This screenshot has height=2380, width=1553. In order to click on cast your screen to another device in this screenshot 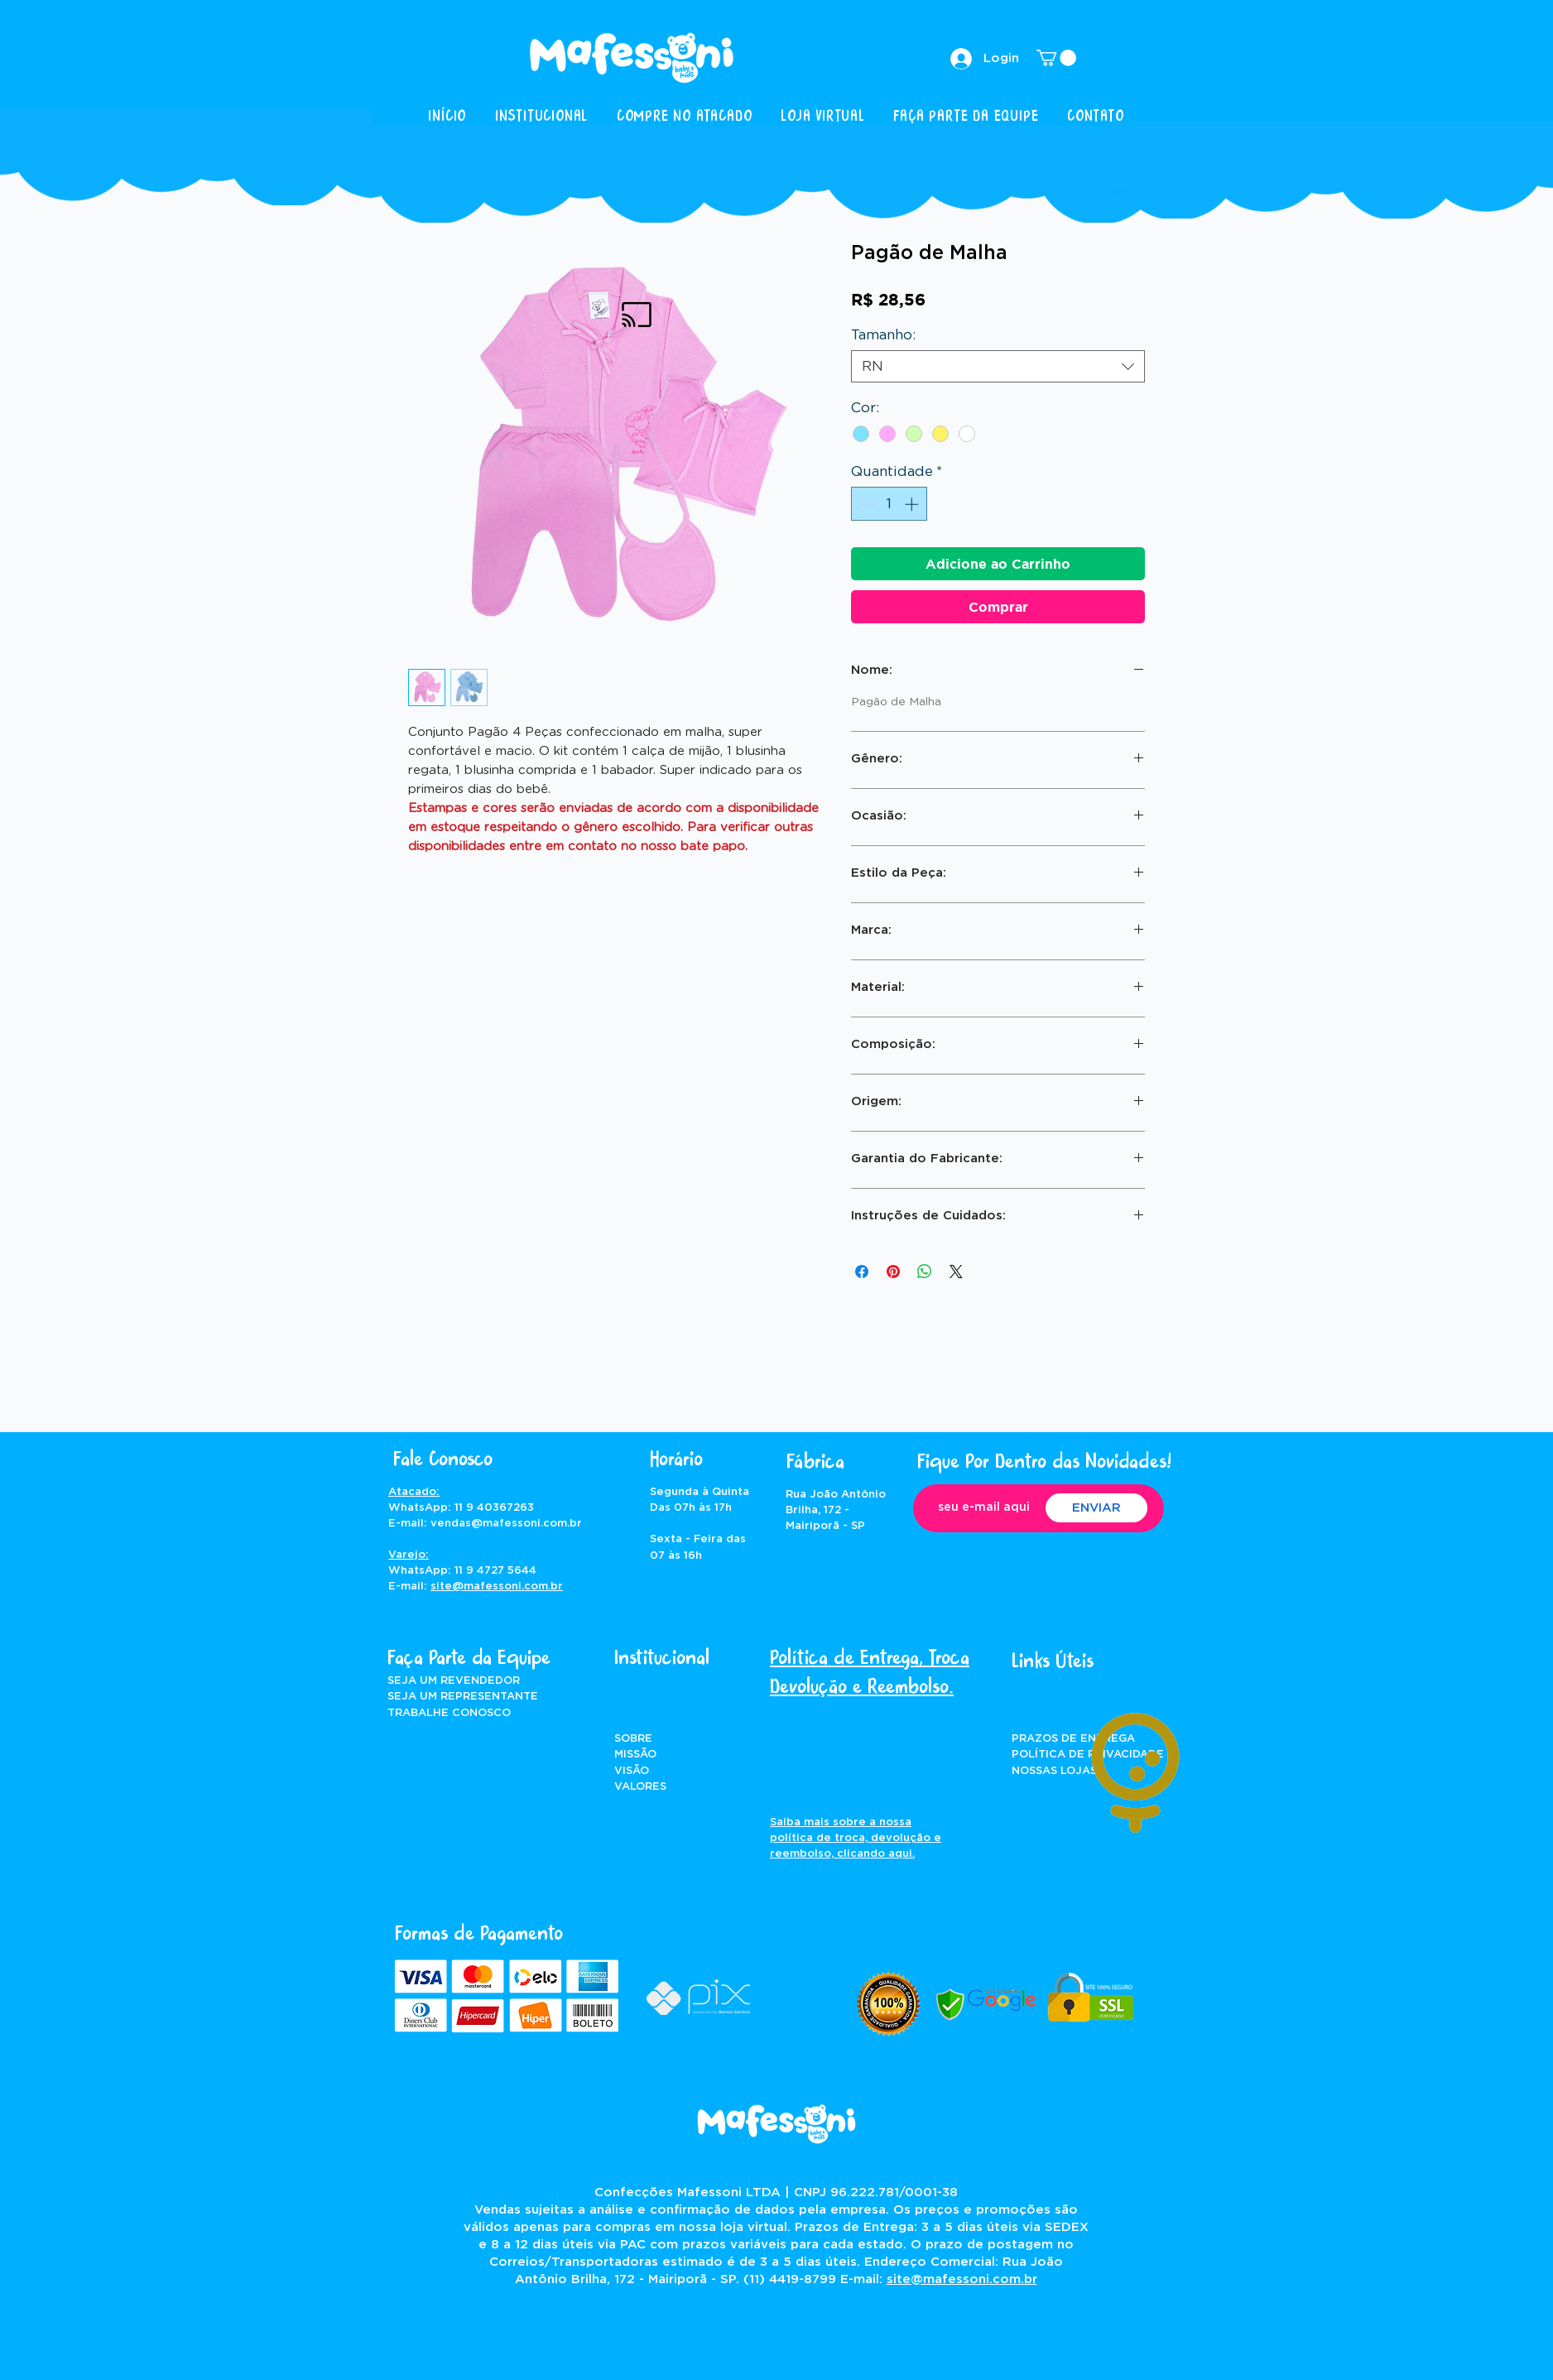, I will do `click(637, 315)`.